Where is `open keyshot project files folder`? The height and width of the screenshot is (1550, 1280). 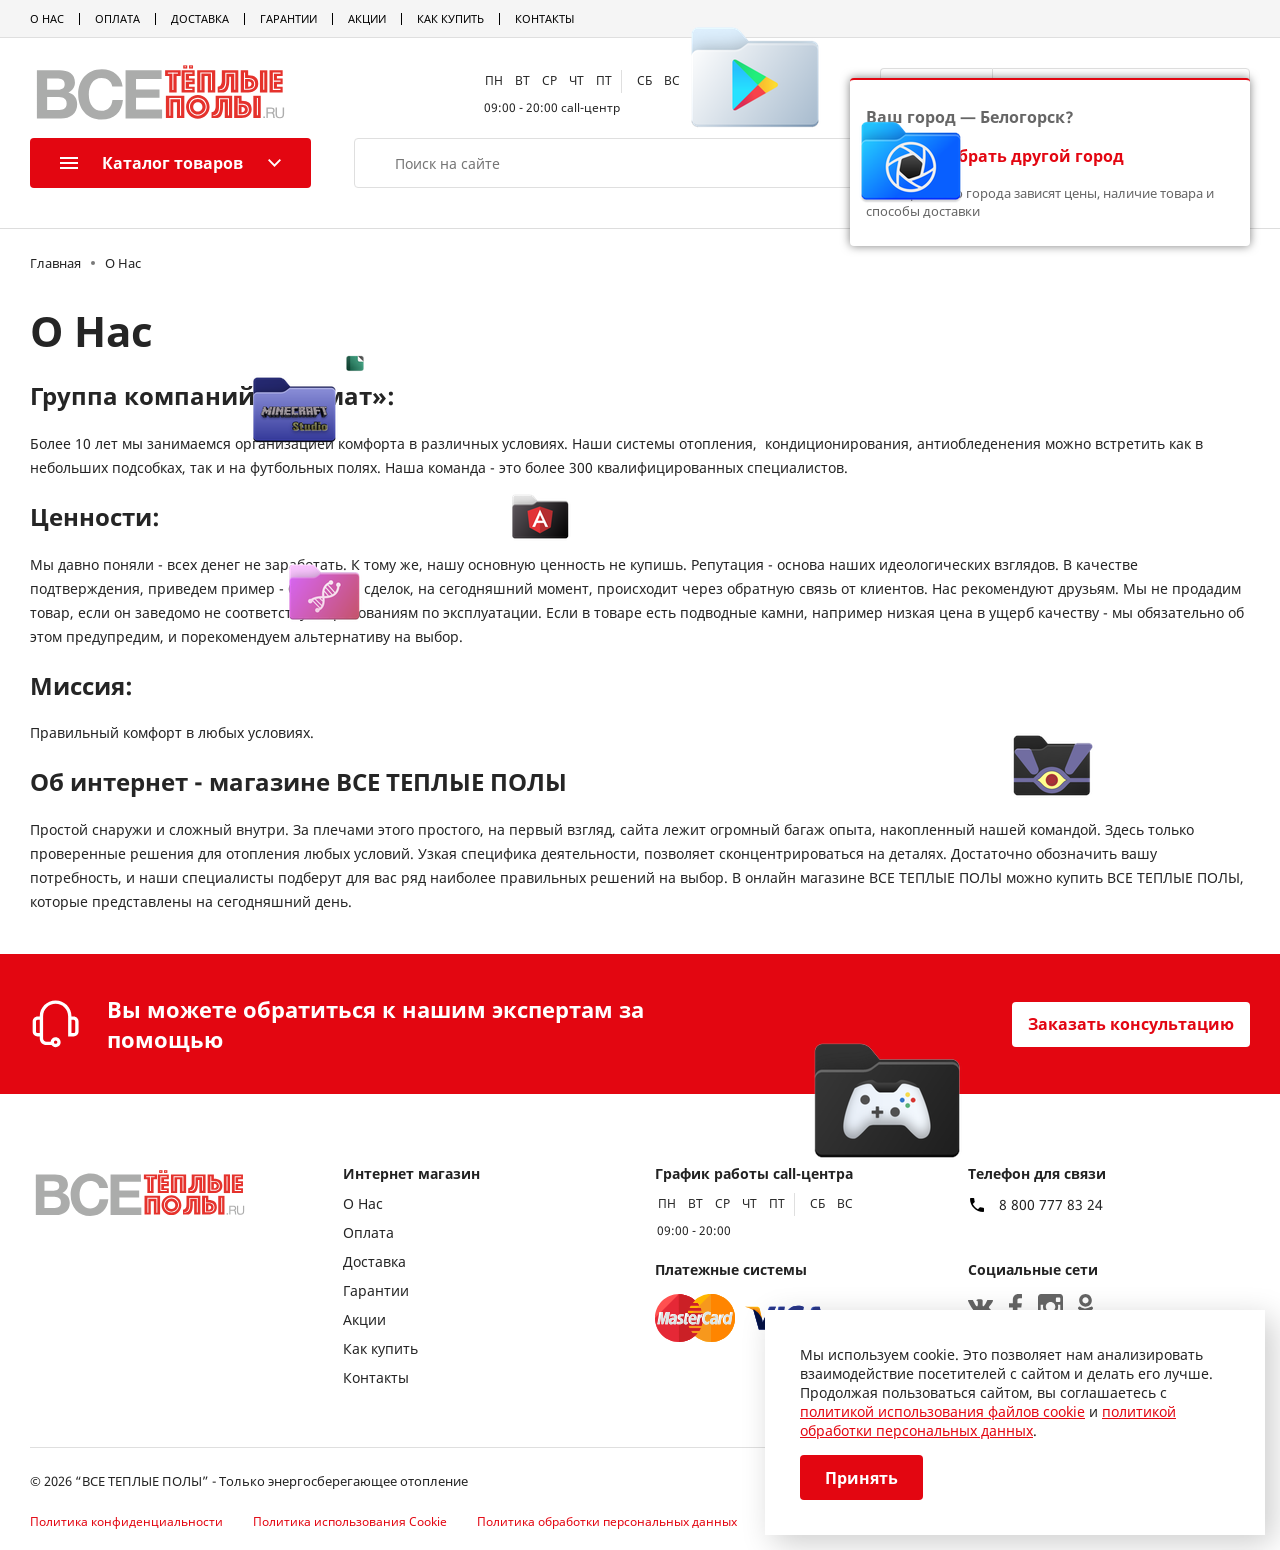 open keyshot project files folder is located at coordinates (910, 163).